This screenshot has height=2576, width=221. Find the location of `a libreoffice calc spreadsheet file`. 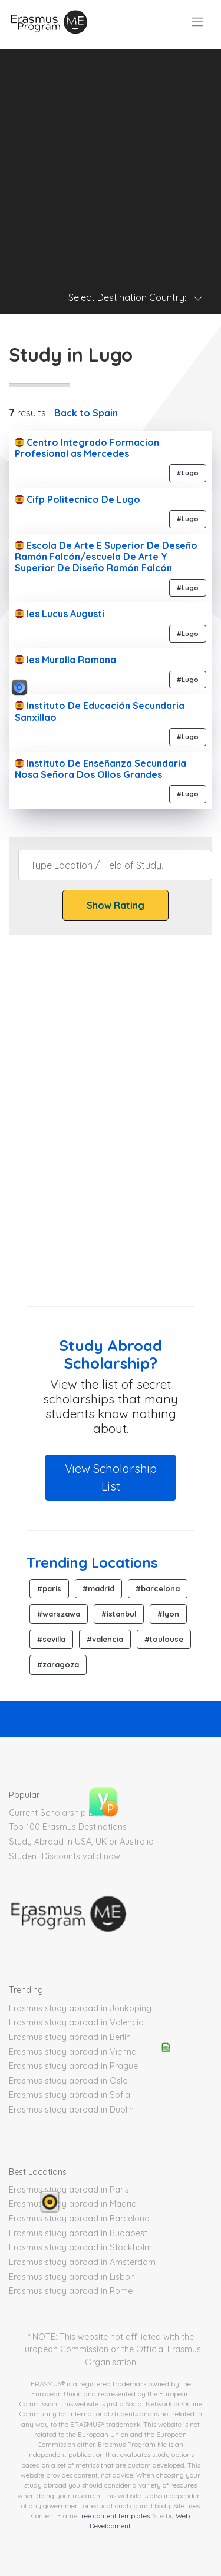

a libreoffice calc spreadsheet file is located at coordinates (166, 2047).